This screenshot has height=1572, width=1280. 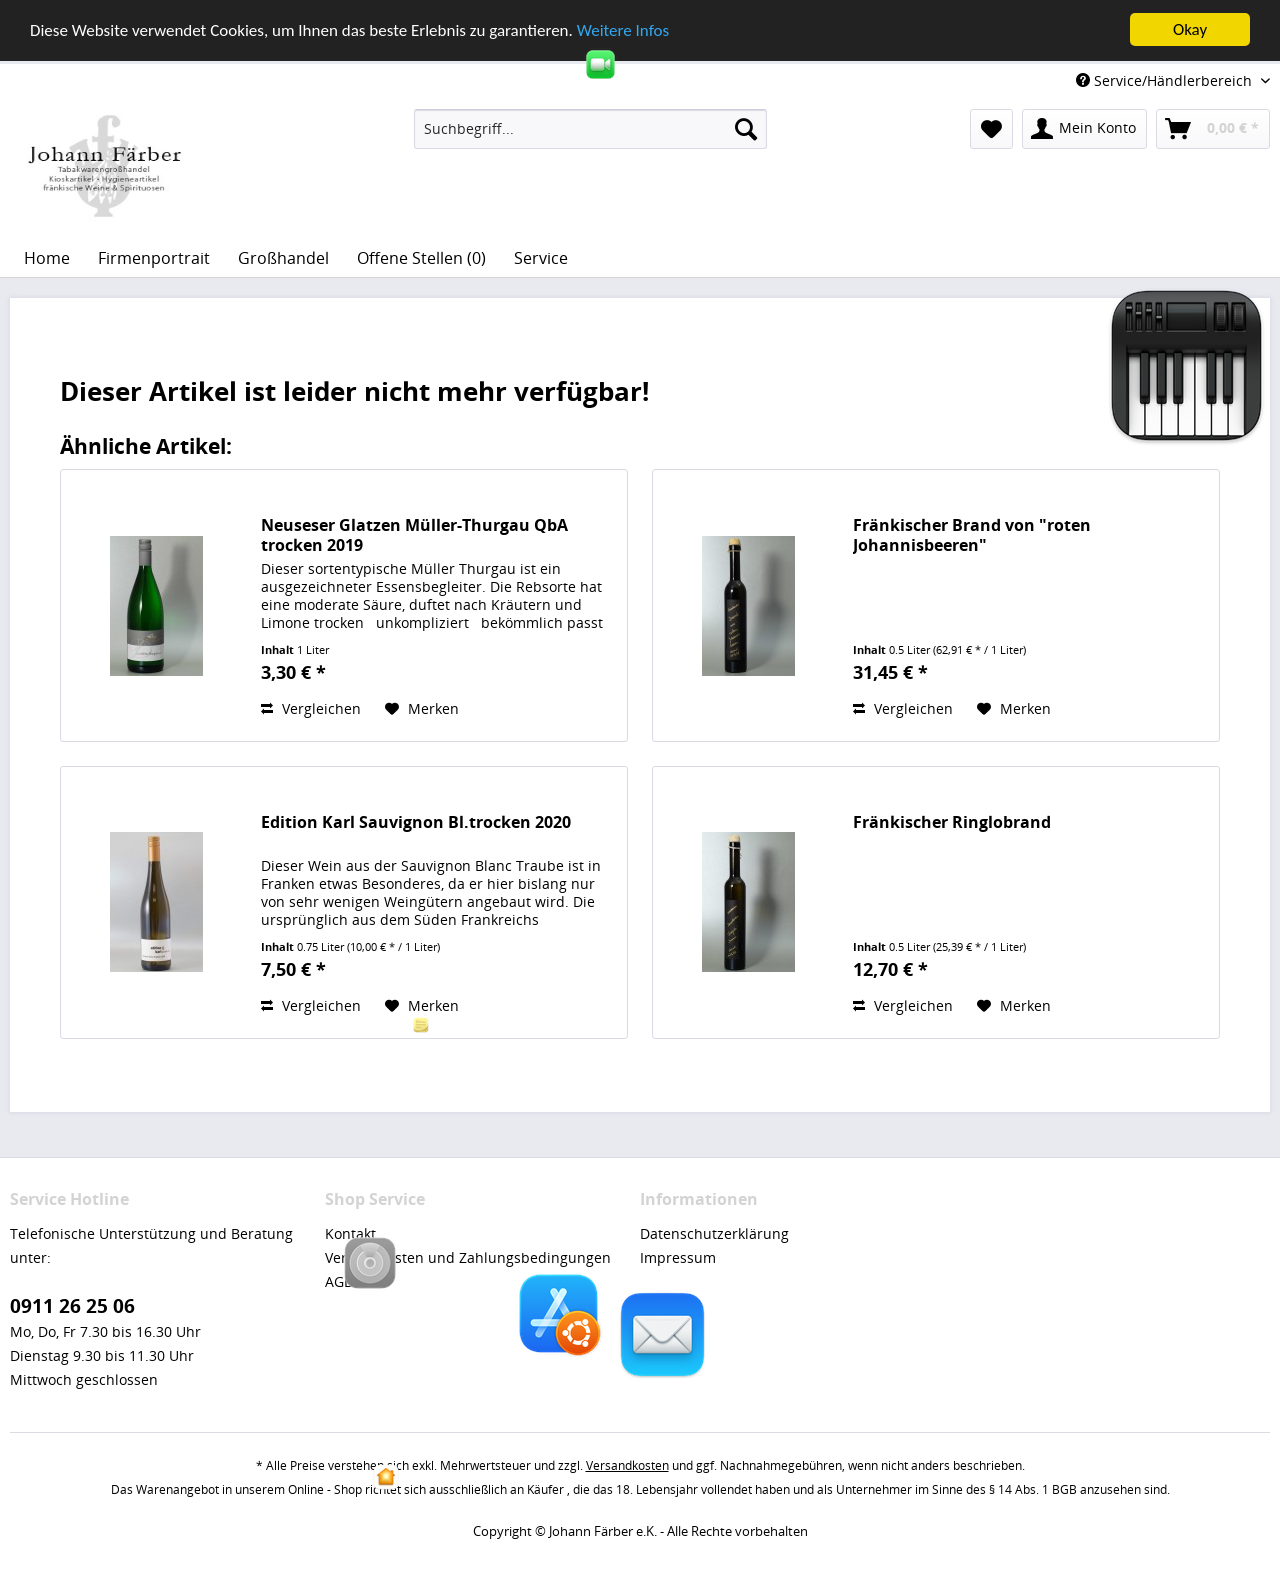 What do you see at coordinates (558, 1313) in the screenshot?
I see `open ubuntu software center` at bounding box center [558, 1313].